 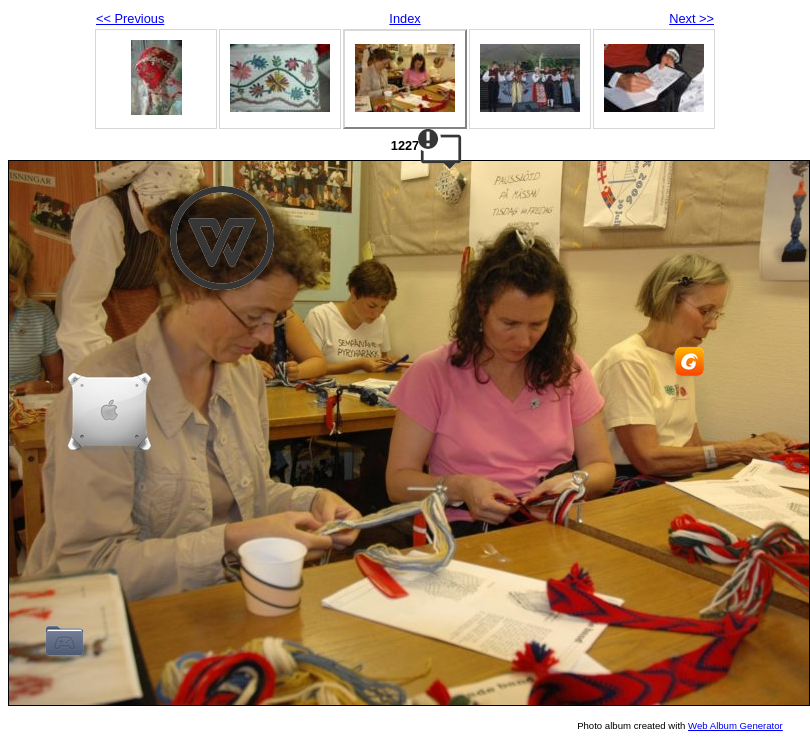 What do you see at coordinates (441, 149) in the screenshot?
I see `manage notification settings` at bounding box center [441, 149].